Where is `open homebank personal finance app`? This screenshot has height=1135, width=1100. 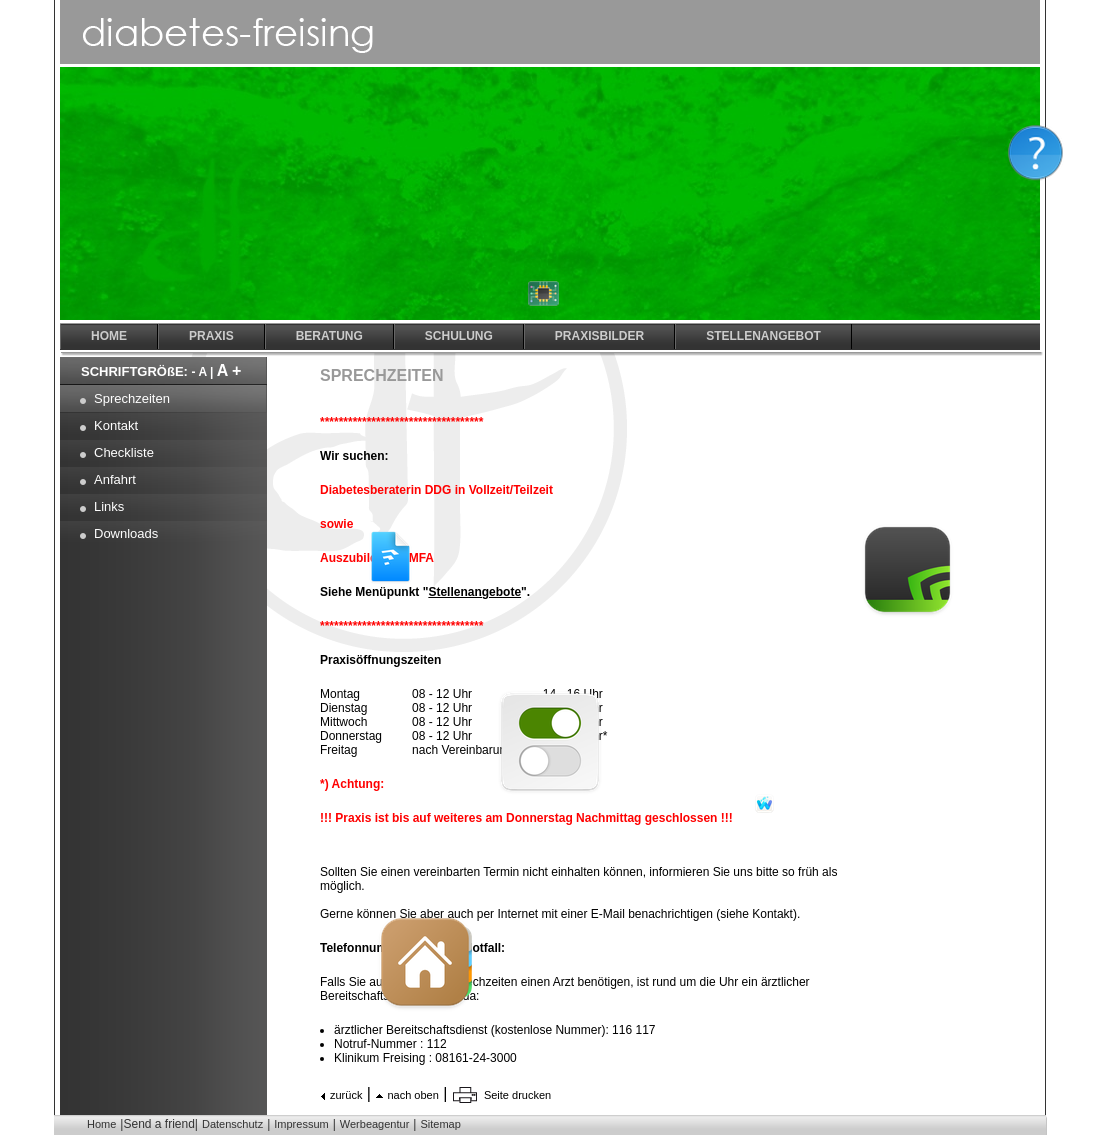 open homebank personal finance app is located at coordinates (425, 962).